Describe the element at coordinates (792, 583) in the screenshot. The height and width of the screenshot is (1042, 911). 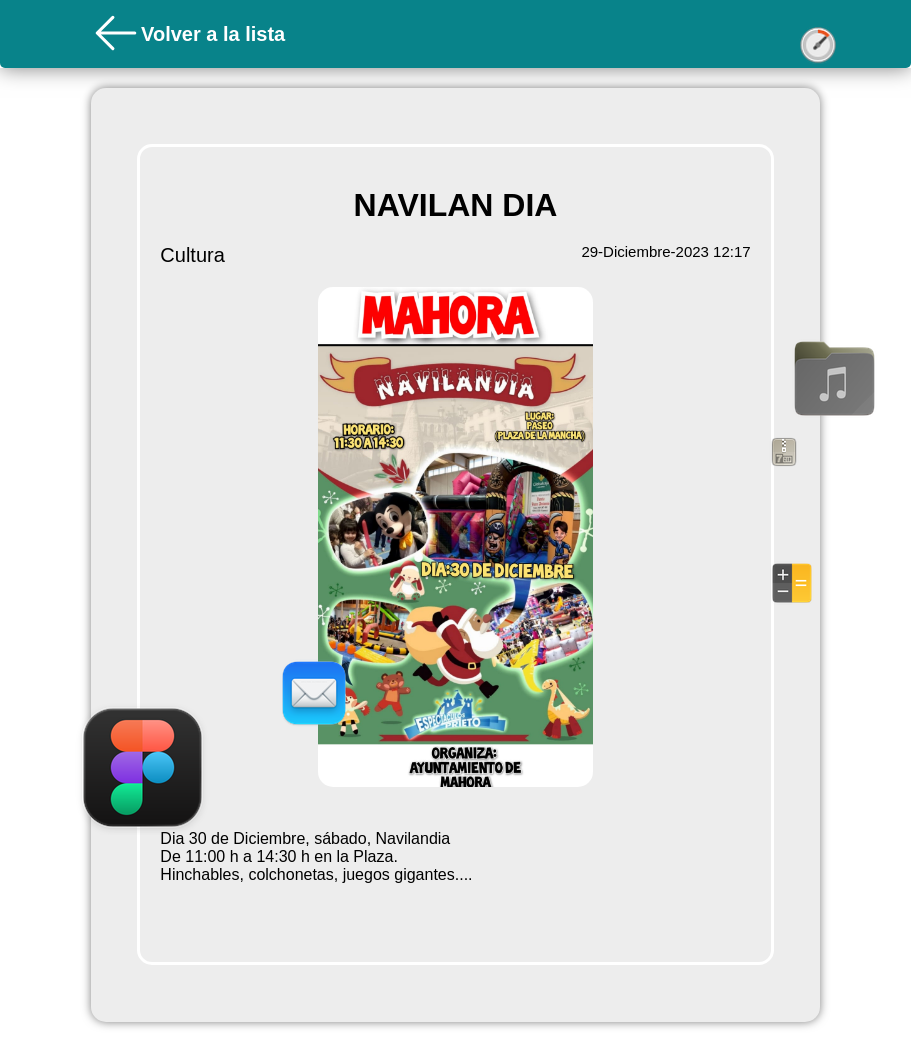
I see `open the calculator app` at that location.